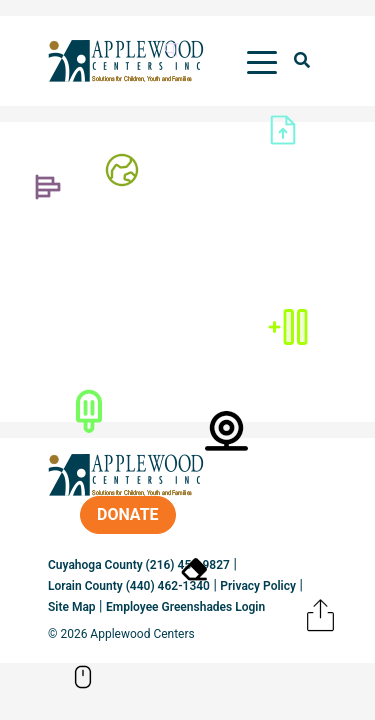 The height and width of the screenshot is (720, 375). I want to click on upload a file, so click(283, 130).